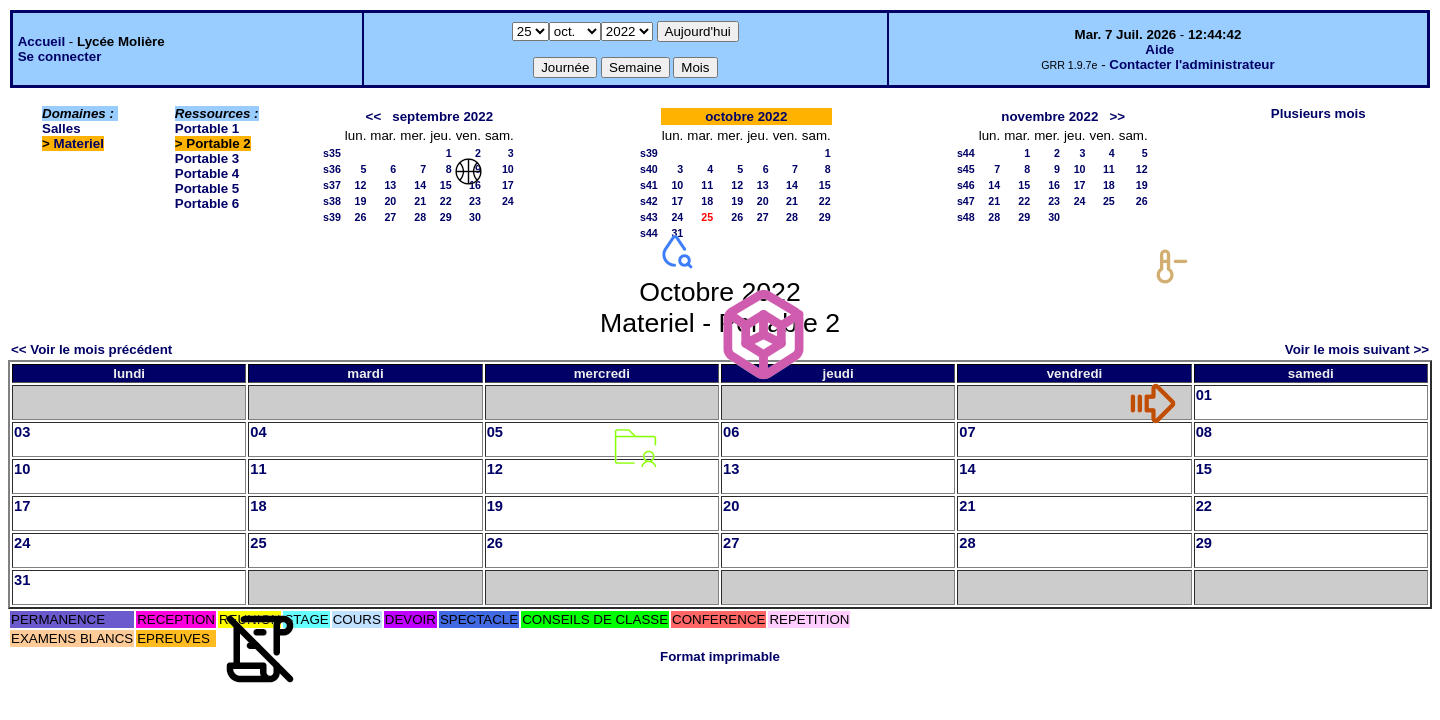  I want to click on skip forward or advance to next item, so click(1153, 403).